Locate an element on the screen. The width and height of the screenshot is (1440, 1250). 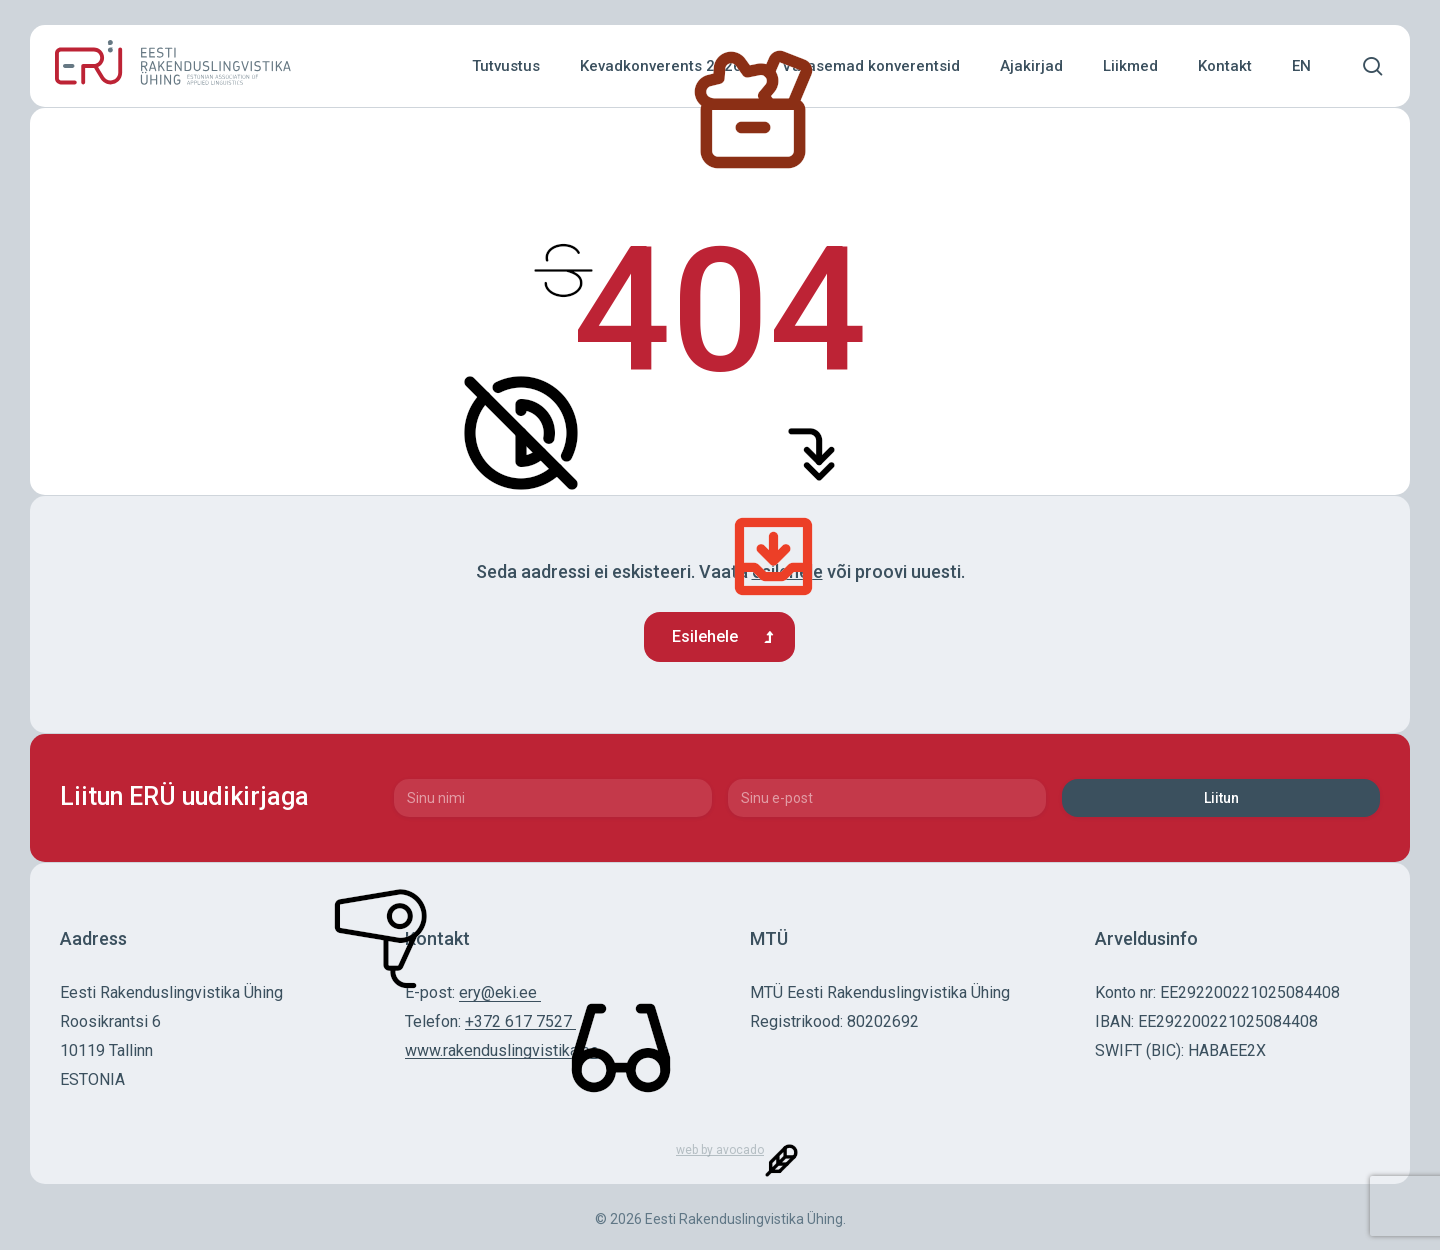
access tools and utilities is located at coordinates (753, 110).